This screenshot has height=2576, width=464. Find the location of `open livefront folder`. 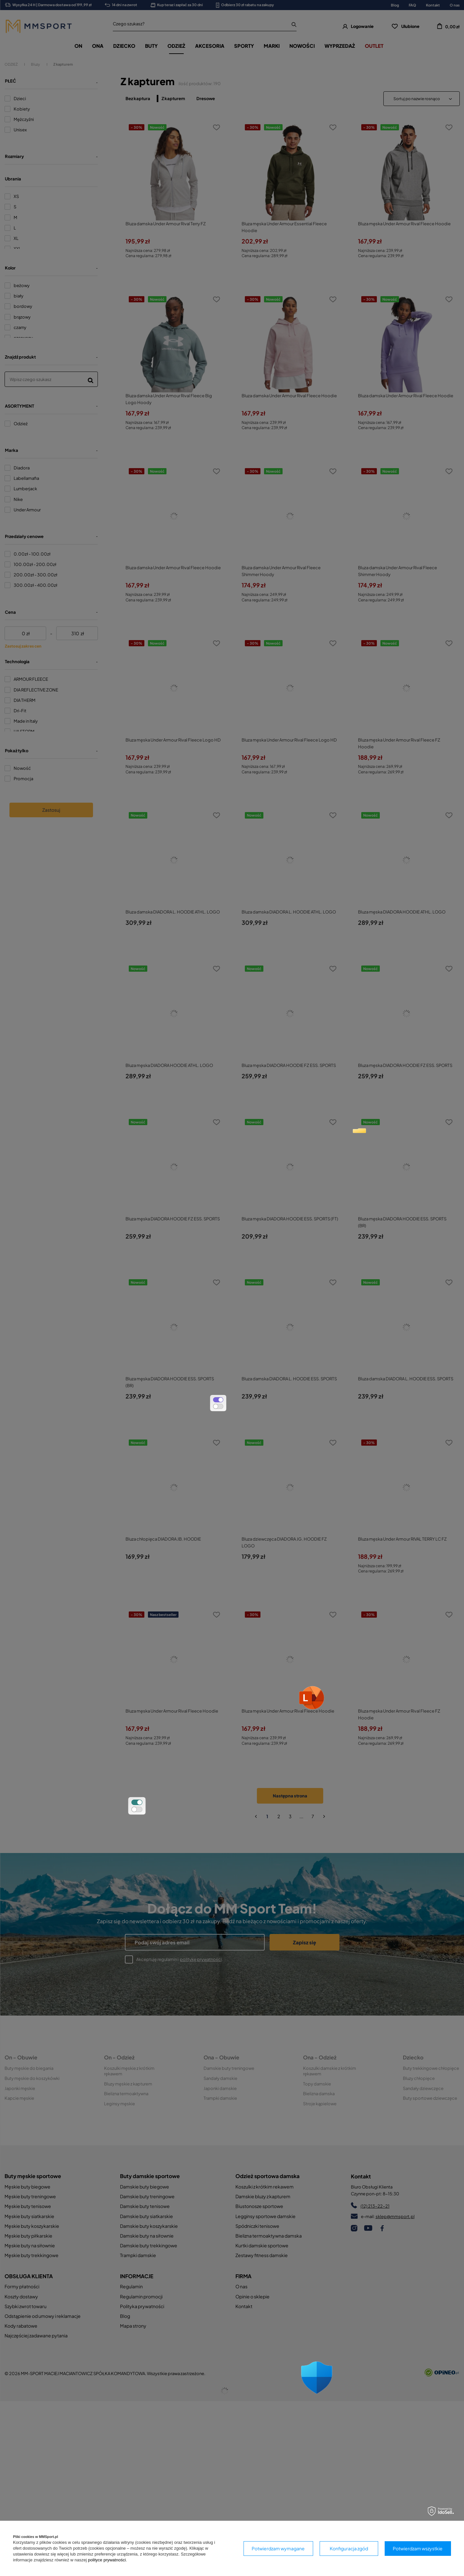

open livefront folder is located at coordinates (359, 1128).